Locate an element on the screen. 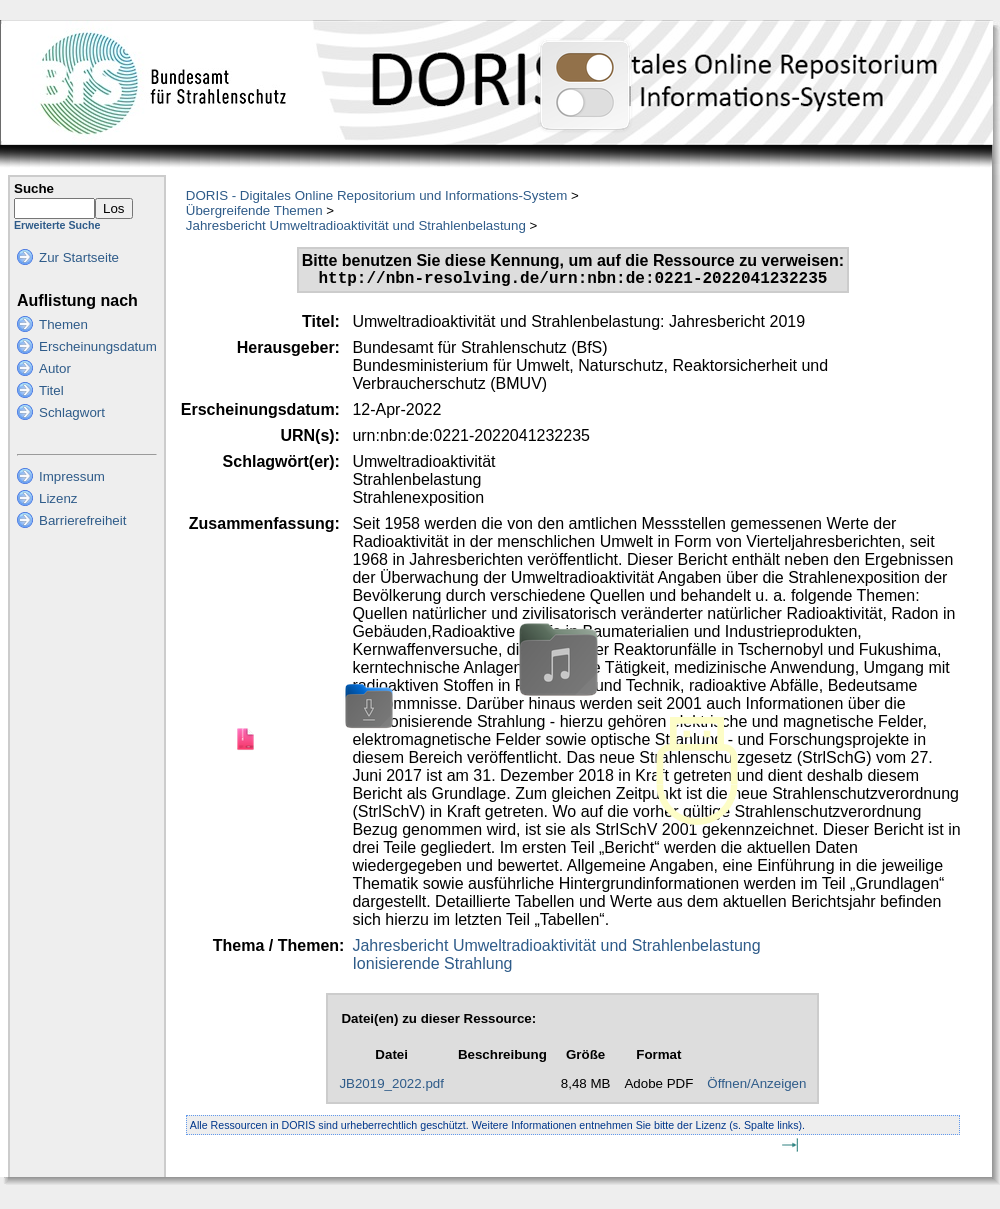 The image size is (1000, 1209). open your music folder is located at coordinates (558, 659).